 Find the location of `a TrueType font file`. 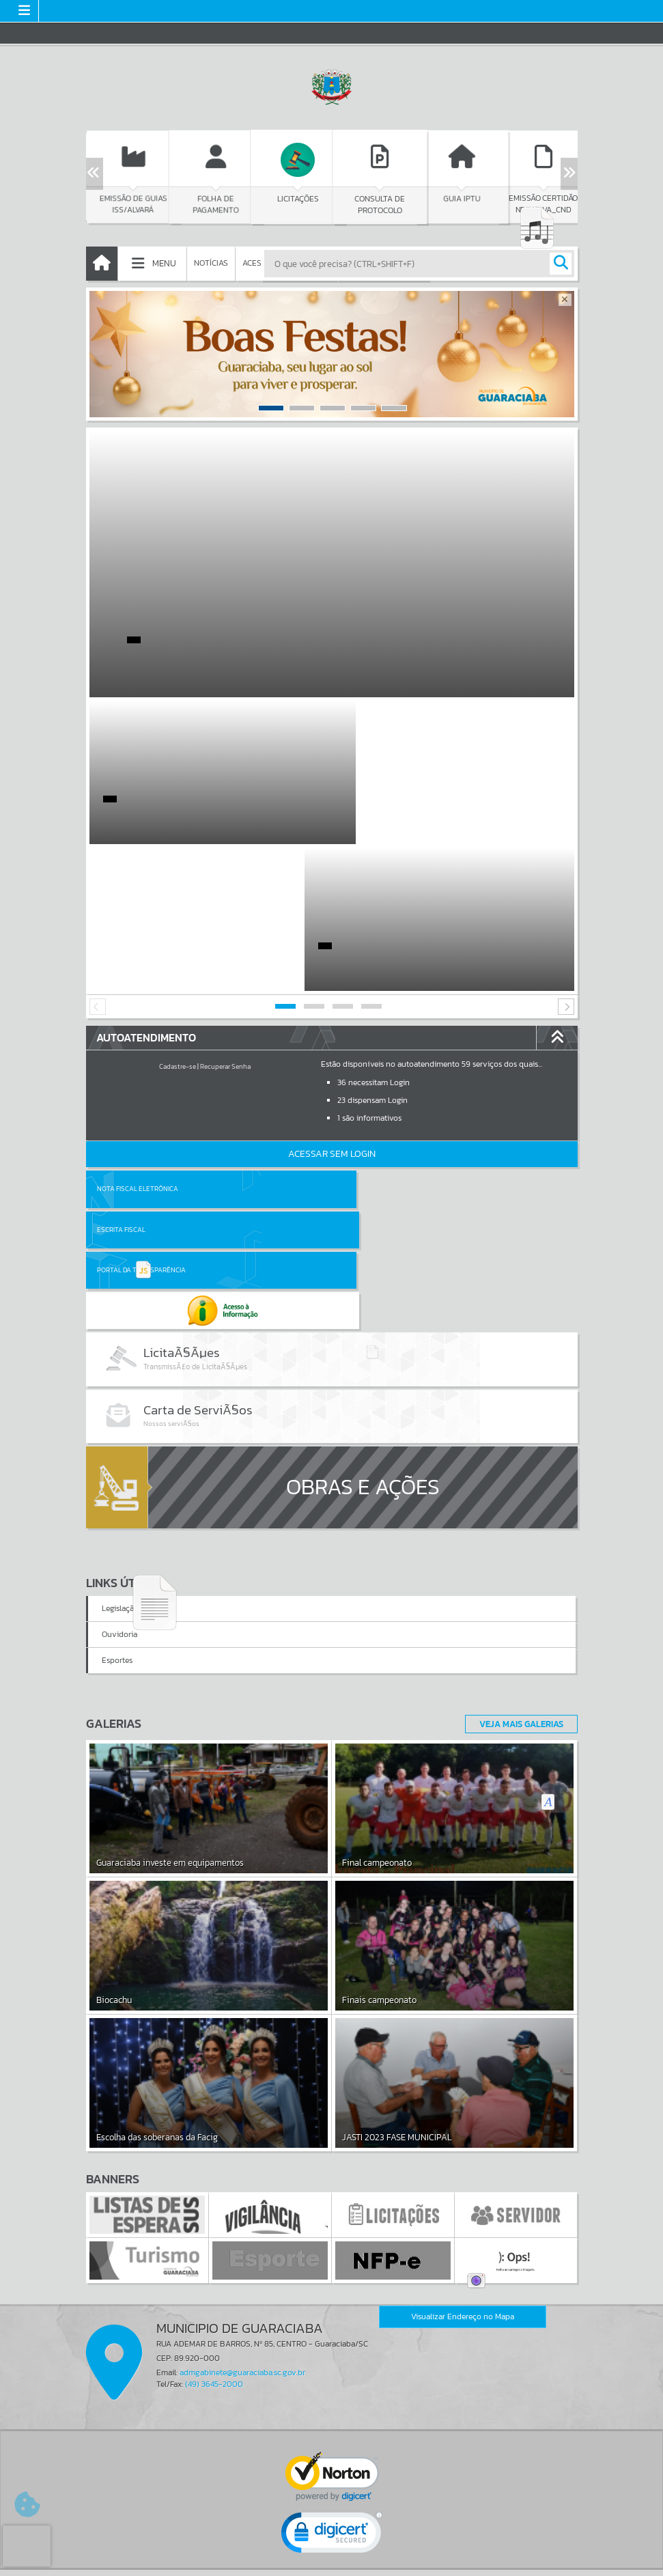

a TrueType font file is located at coordinates (548, 1802).